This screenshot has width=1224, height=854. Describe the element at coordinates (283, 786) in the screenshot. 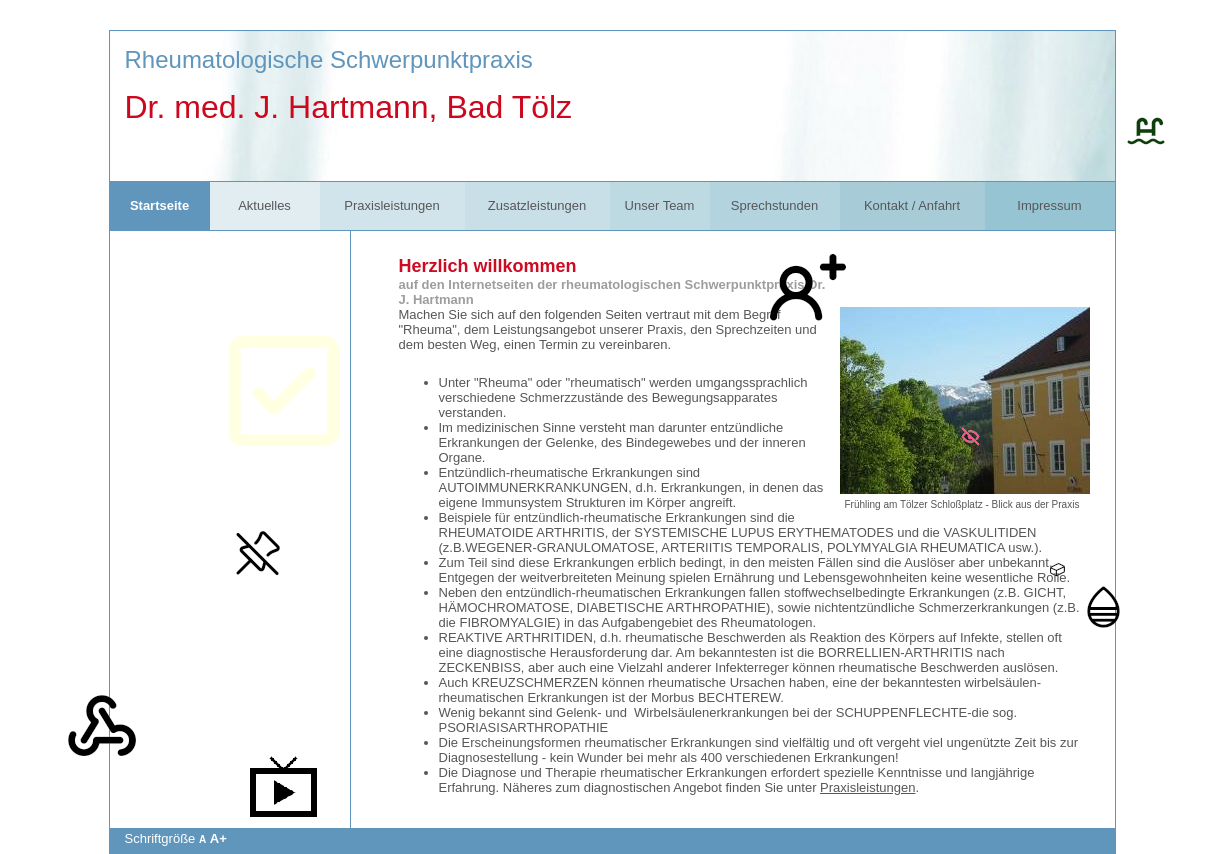

I see `watch live television or streaming content` at that location.